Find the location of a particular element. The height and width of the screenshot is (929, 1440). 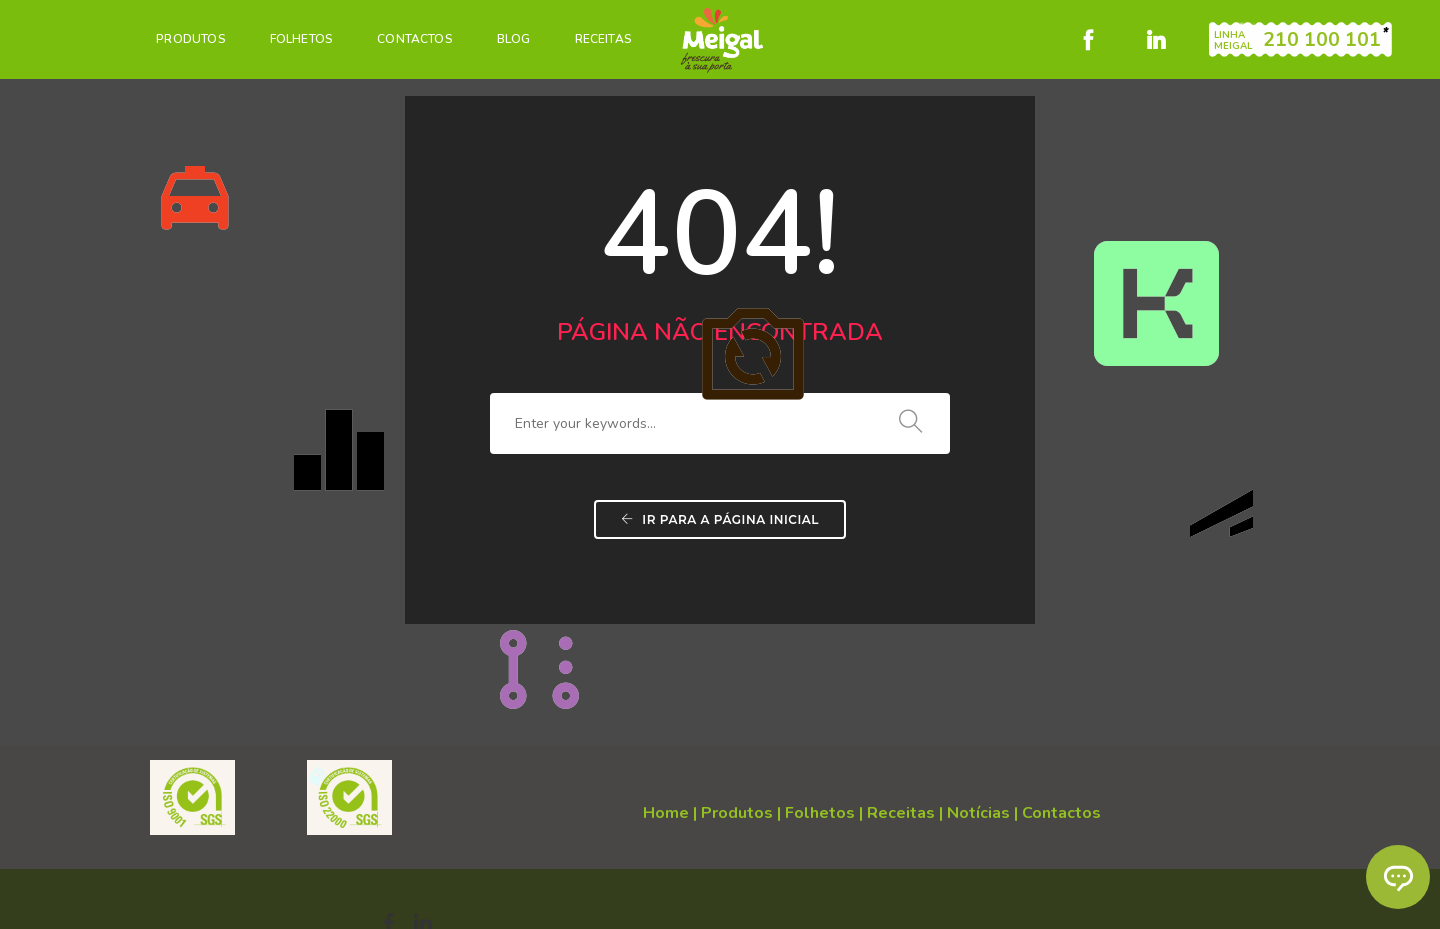

APM Terminals company logo is located at coordinates (1221, 513).